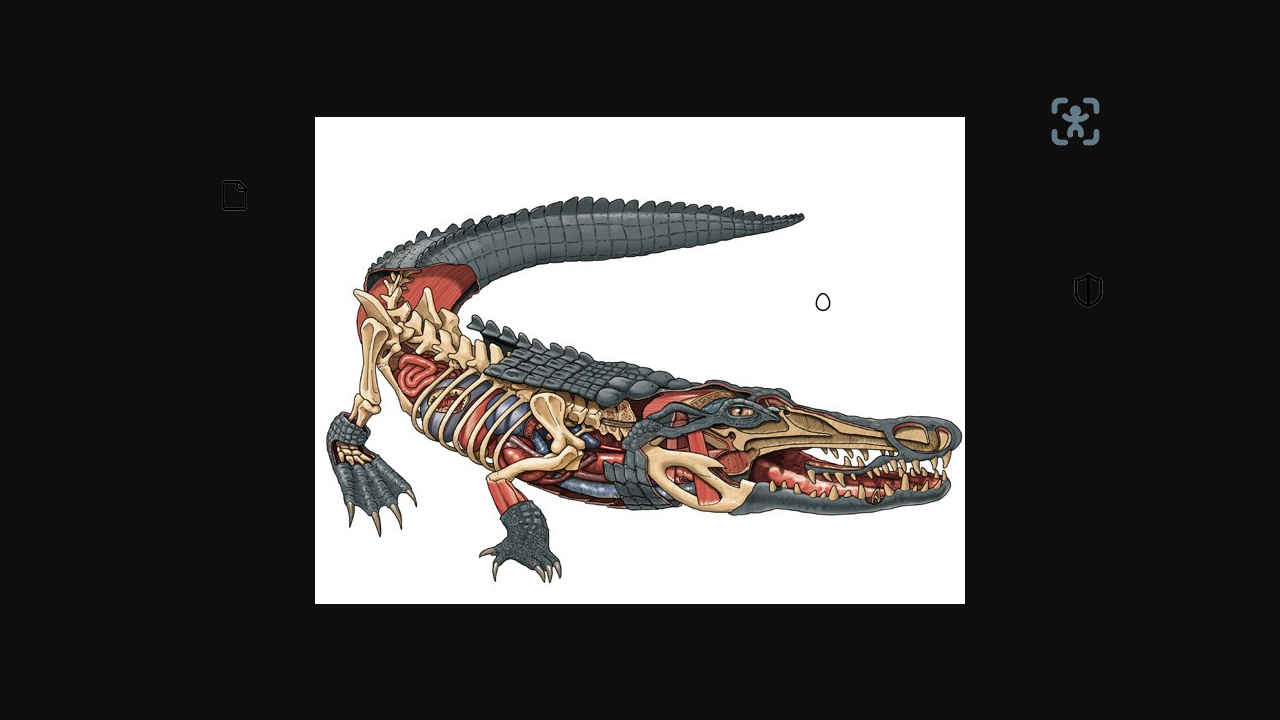  Describe the element at coordinates (1088, 290) in the screenshot. I see `partial security or protection enabled` at that location.